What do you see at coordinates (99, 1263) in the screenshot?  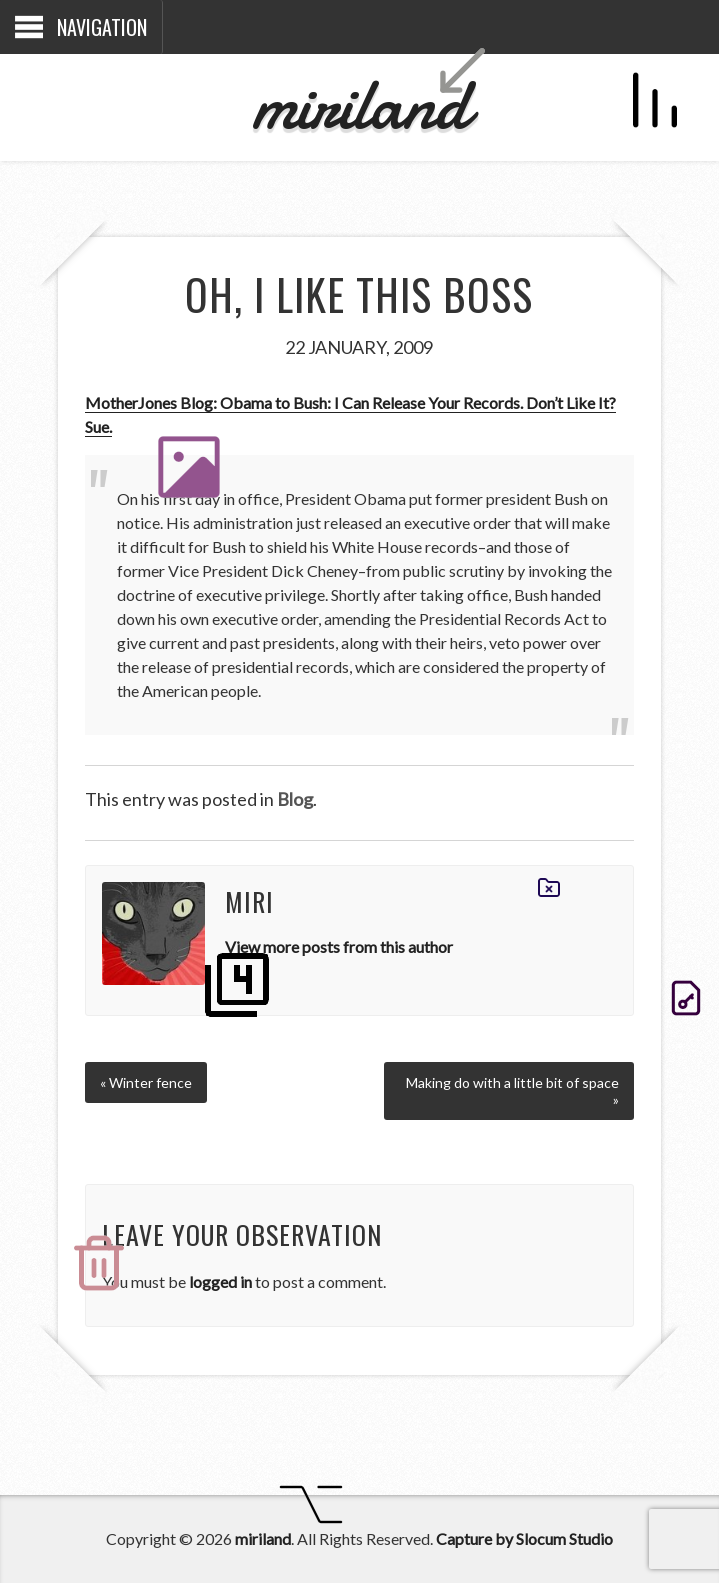 I see `delete this item` at bounding box center [99, 1263].